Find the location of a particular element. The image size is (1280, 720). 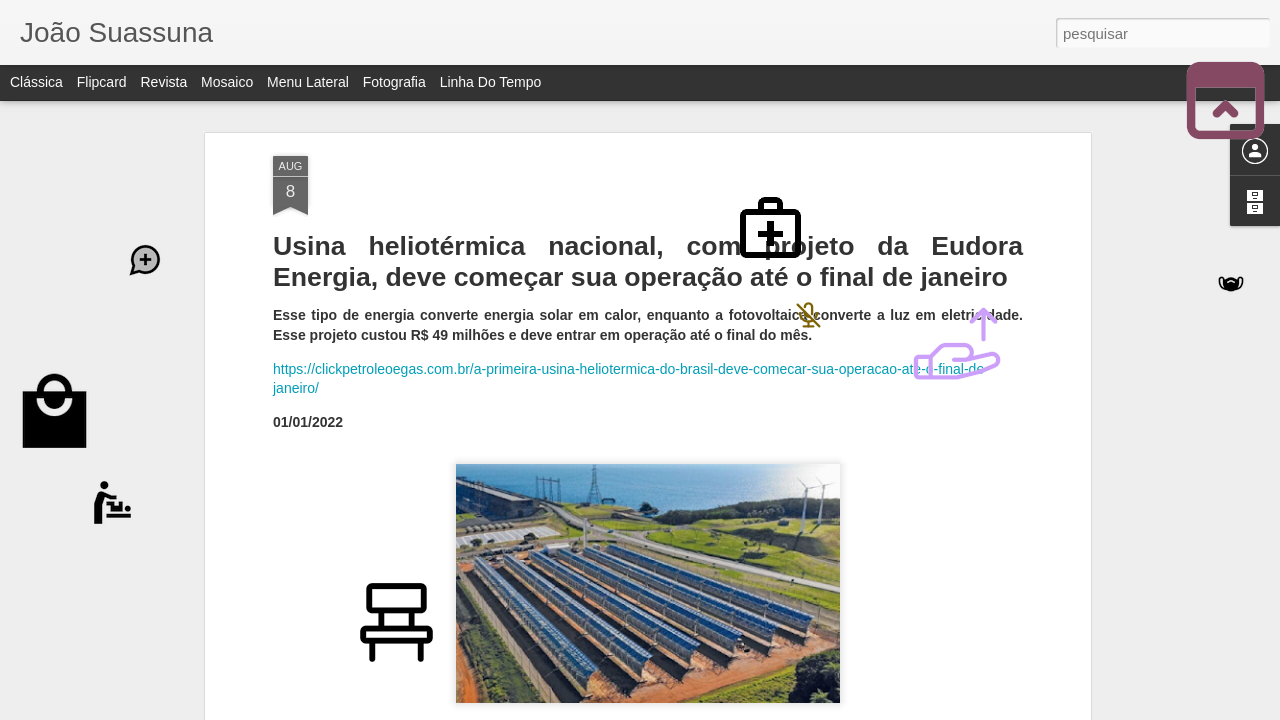

browse furniture or seating options is located at coordinates (396, 622).